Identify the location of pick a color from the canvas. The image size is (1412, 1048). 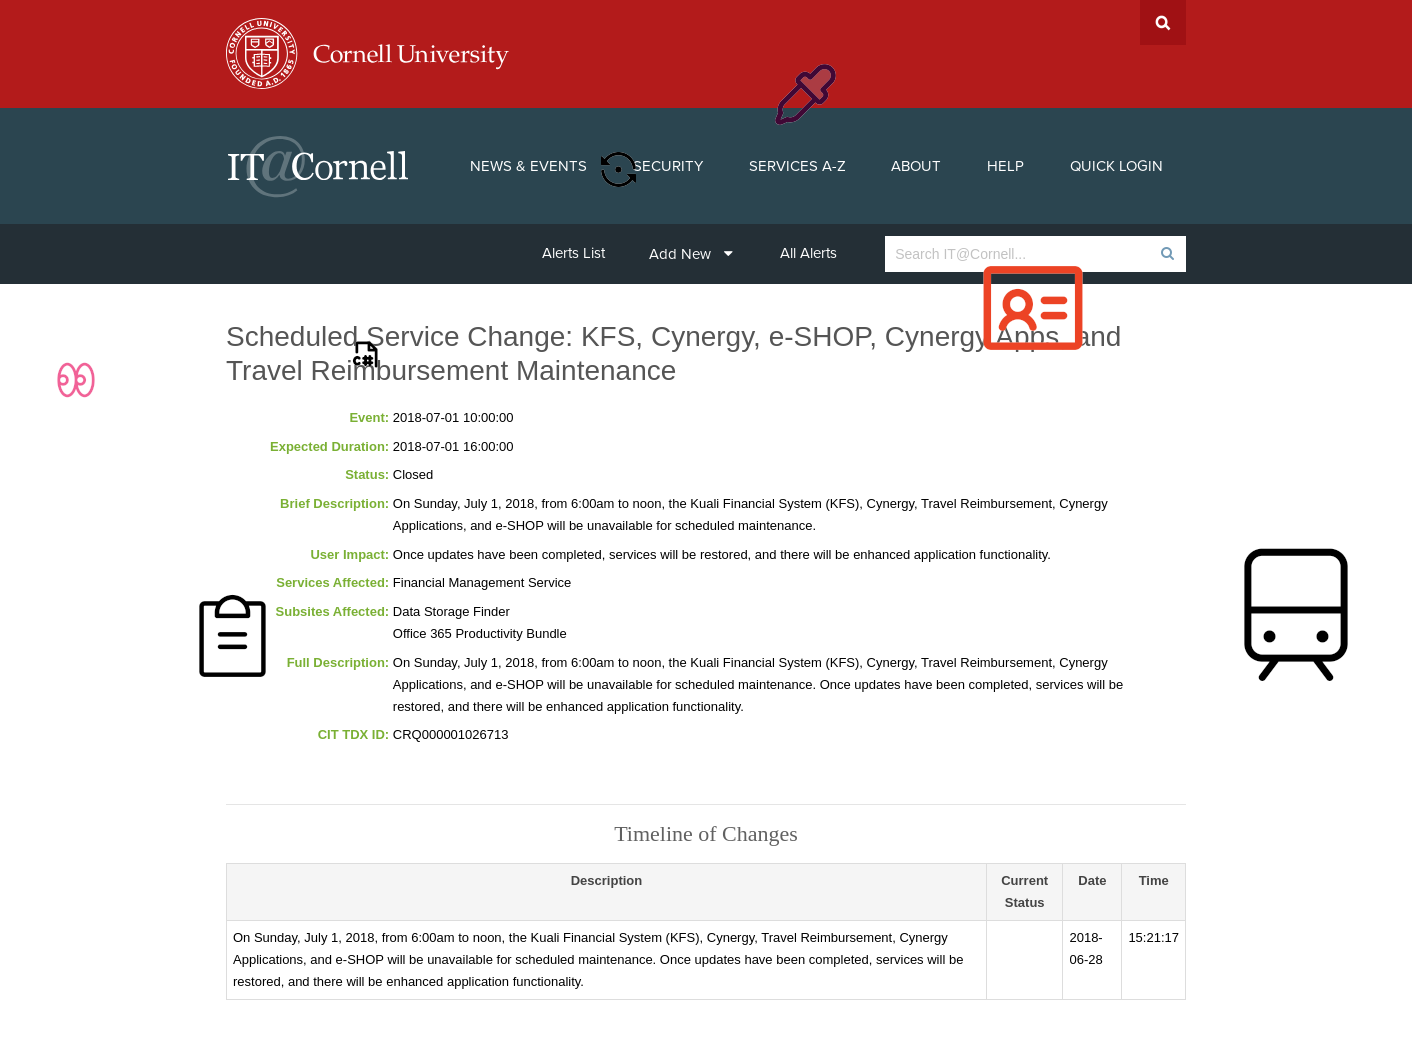
(805, 94).